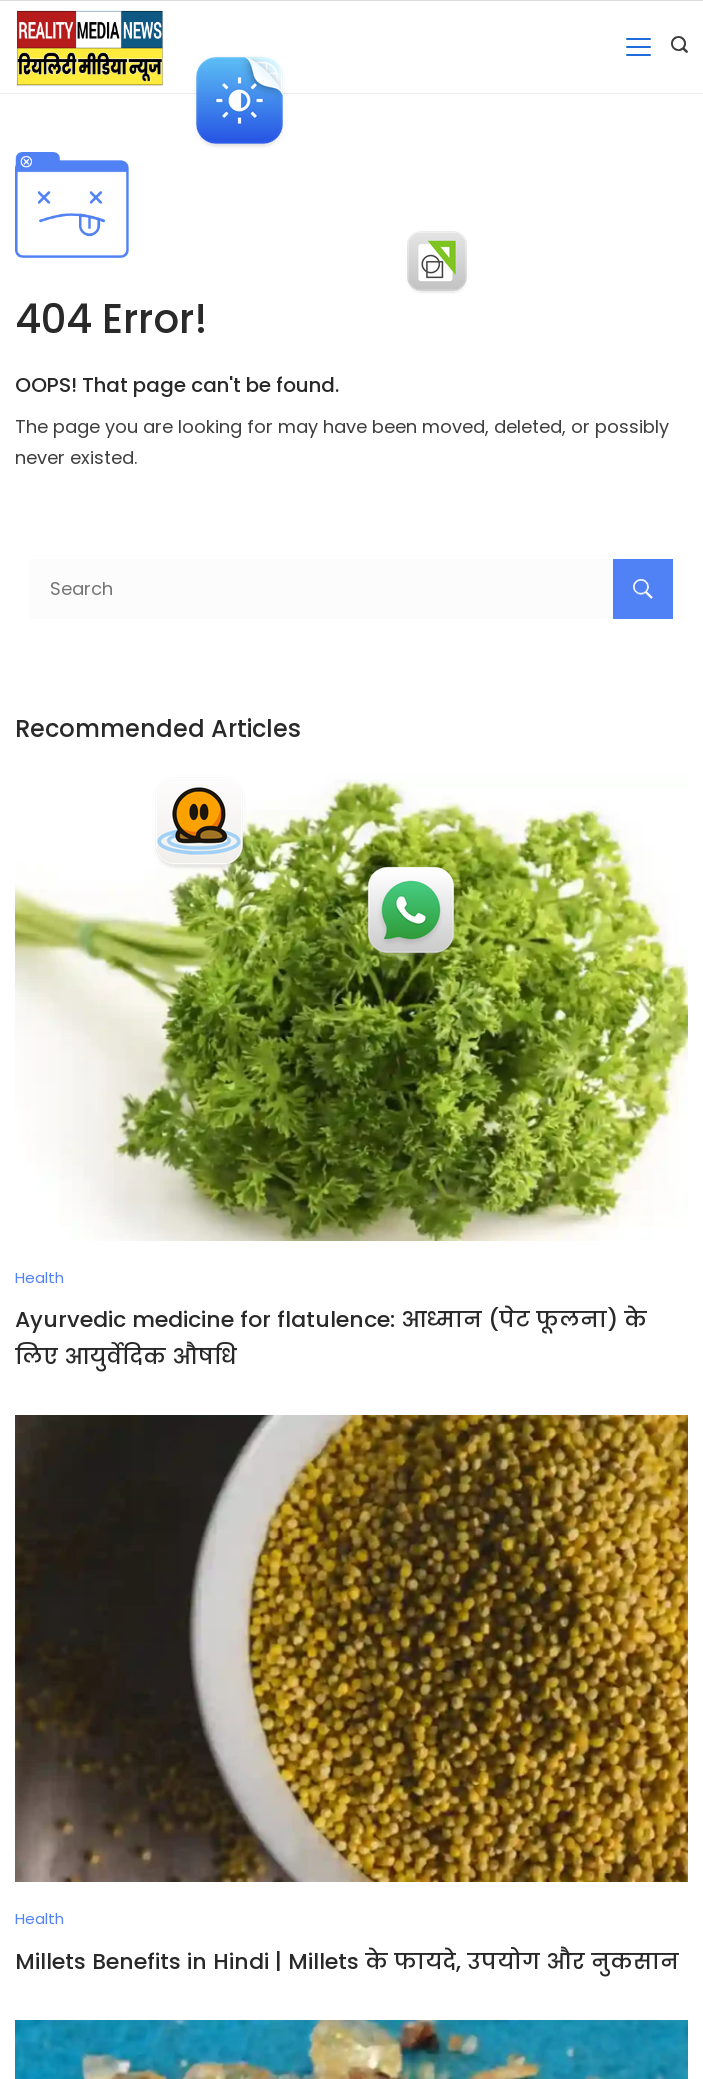 Image resolution: width=703 pixels, height=2079 pixels. I want to click on launch DDNet game application, so click(199, 821).